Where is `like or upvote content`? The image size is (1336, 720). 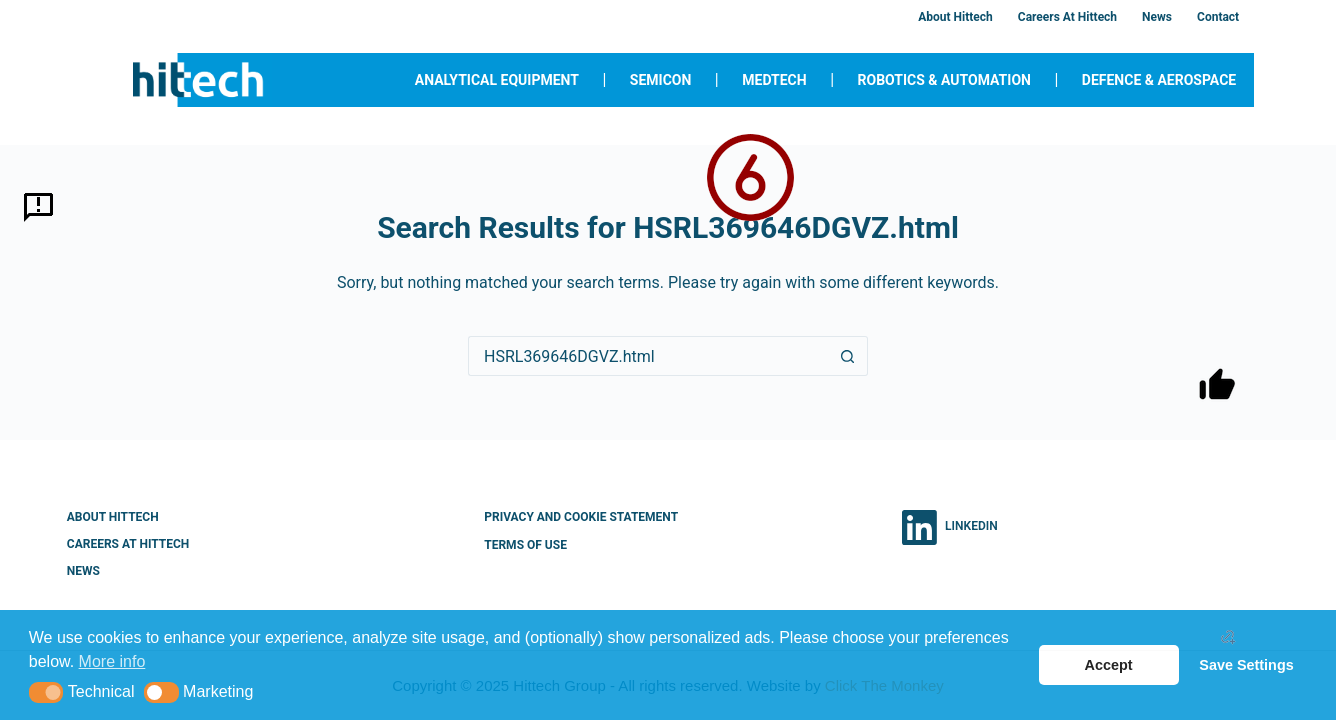 like or upvote content is located at coordinates (1217, 385).